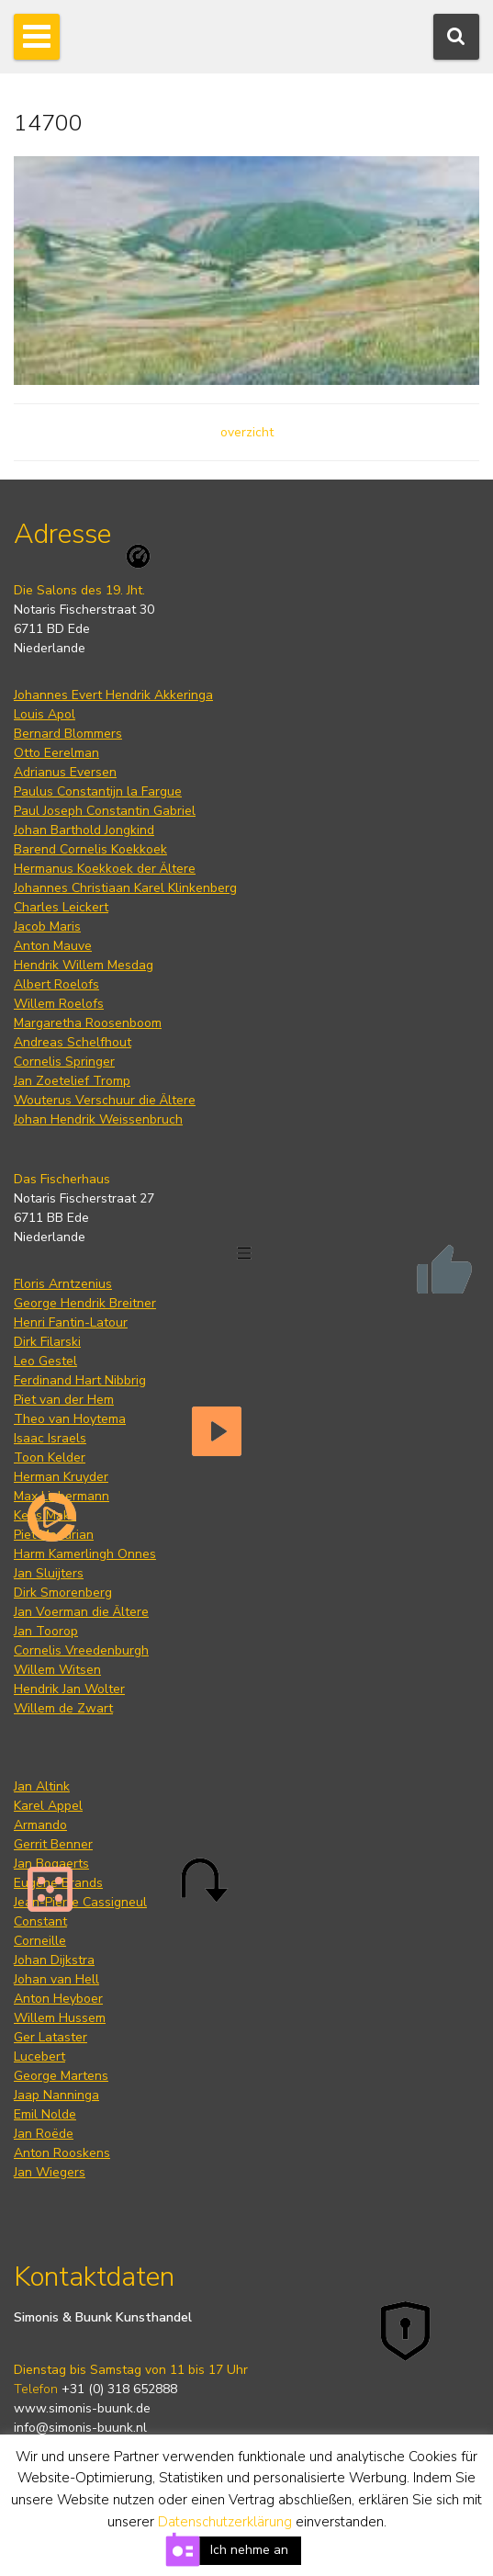 This screenshot has height=2576, width=493. I want to click on access radio or audio streaming, so click(183, 2551).